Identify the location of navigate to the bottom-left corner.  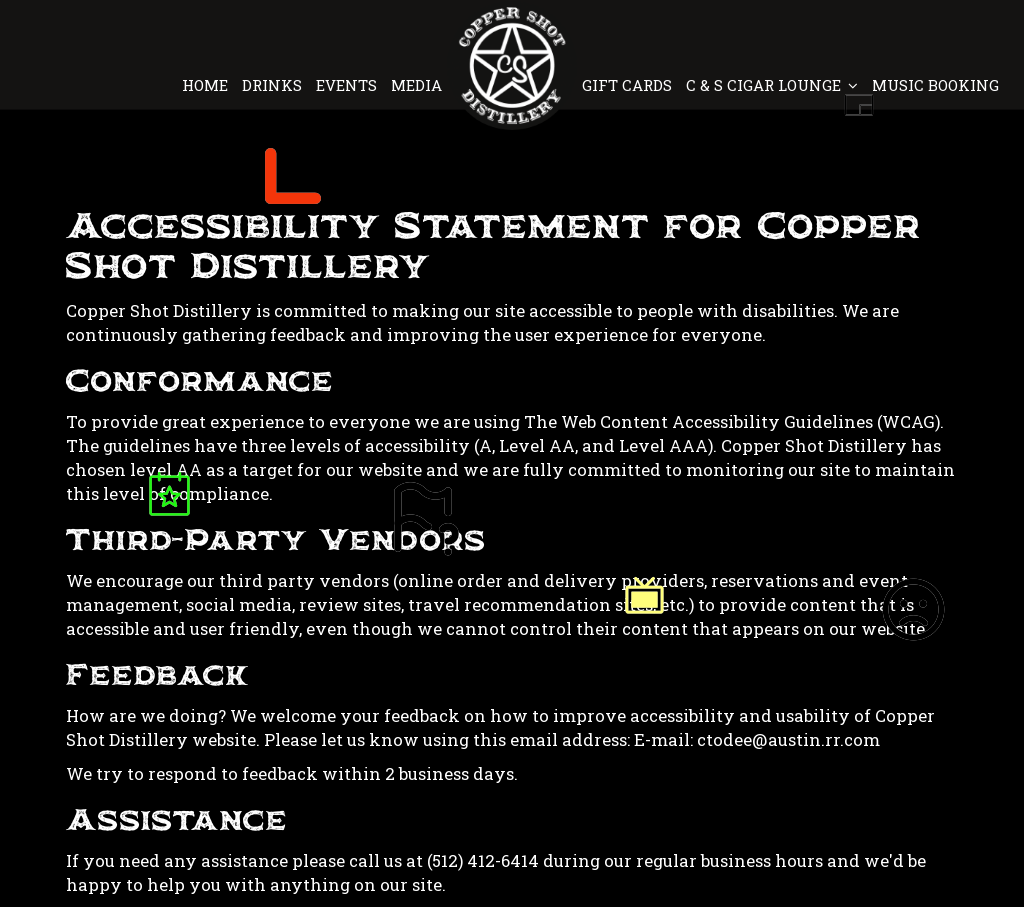
(293, 176).